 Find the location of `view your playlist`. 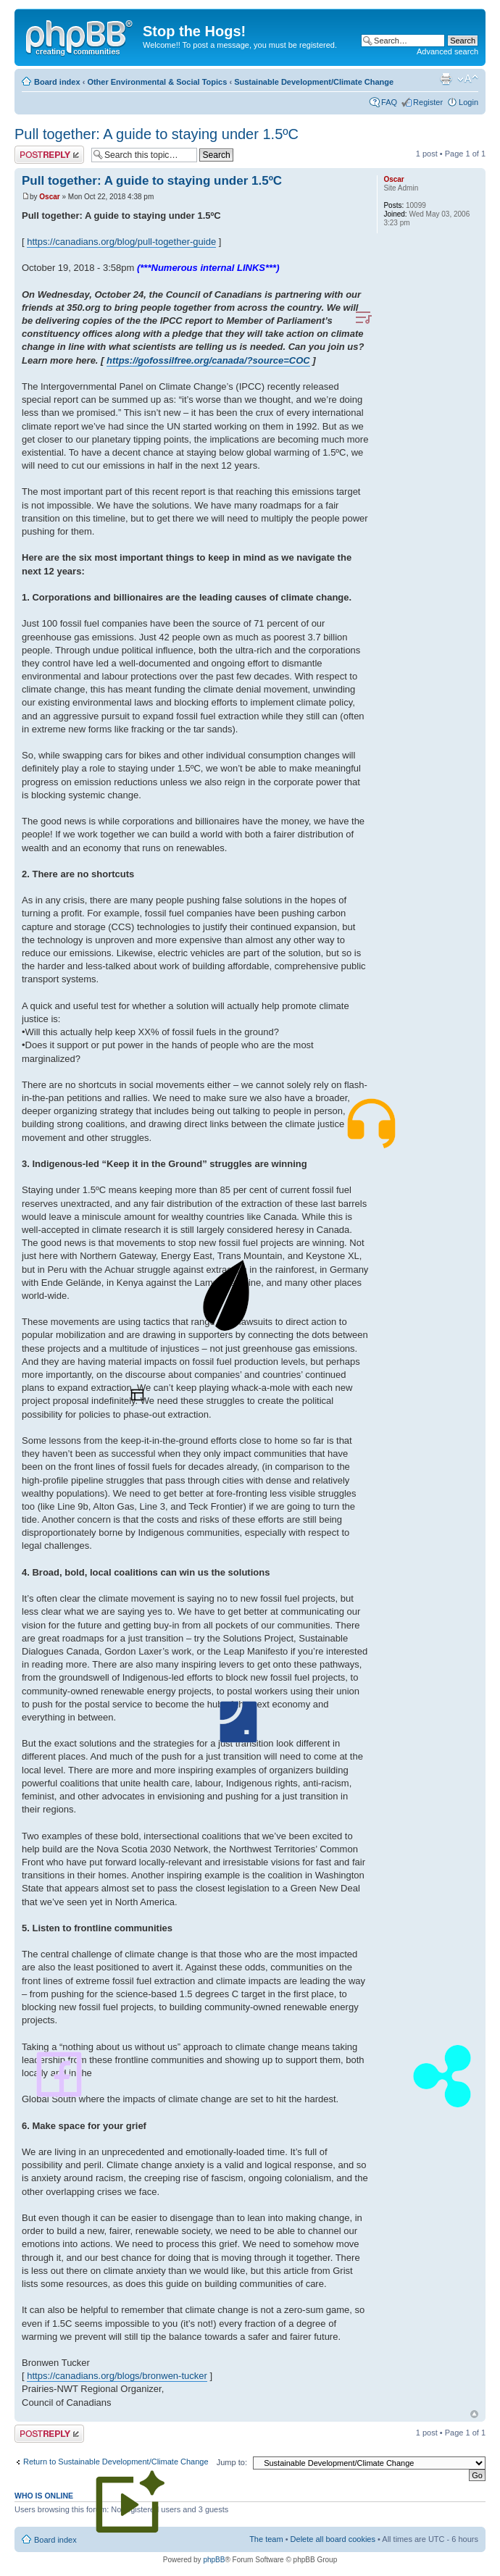

view your playlist is located at coordinates (363, 317).